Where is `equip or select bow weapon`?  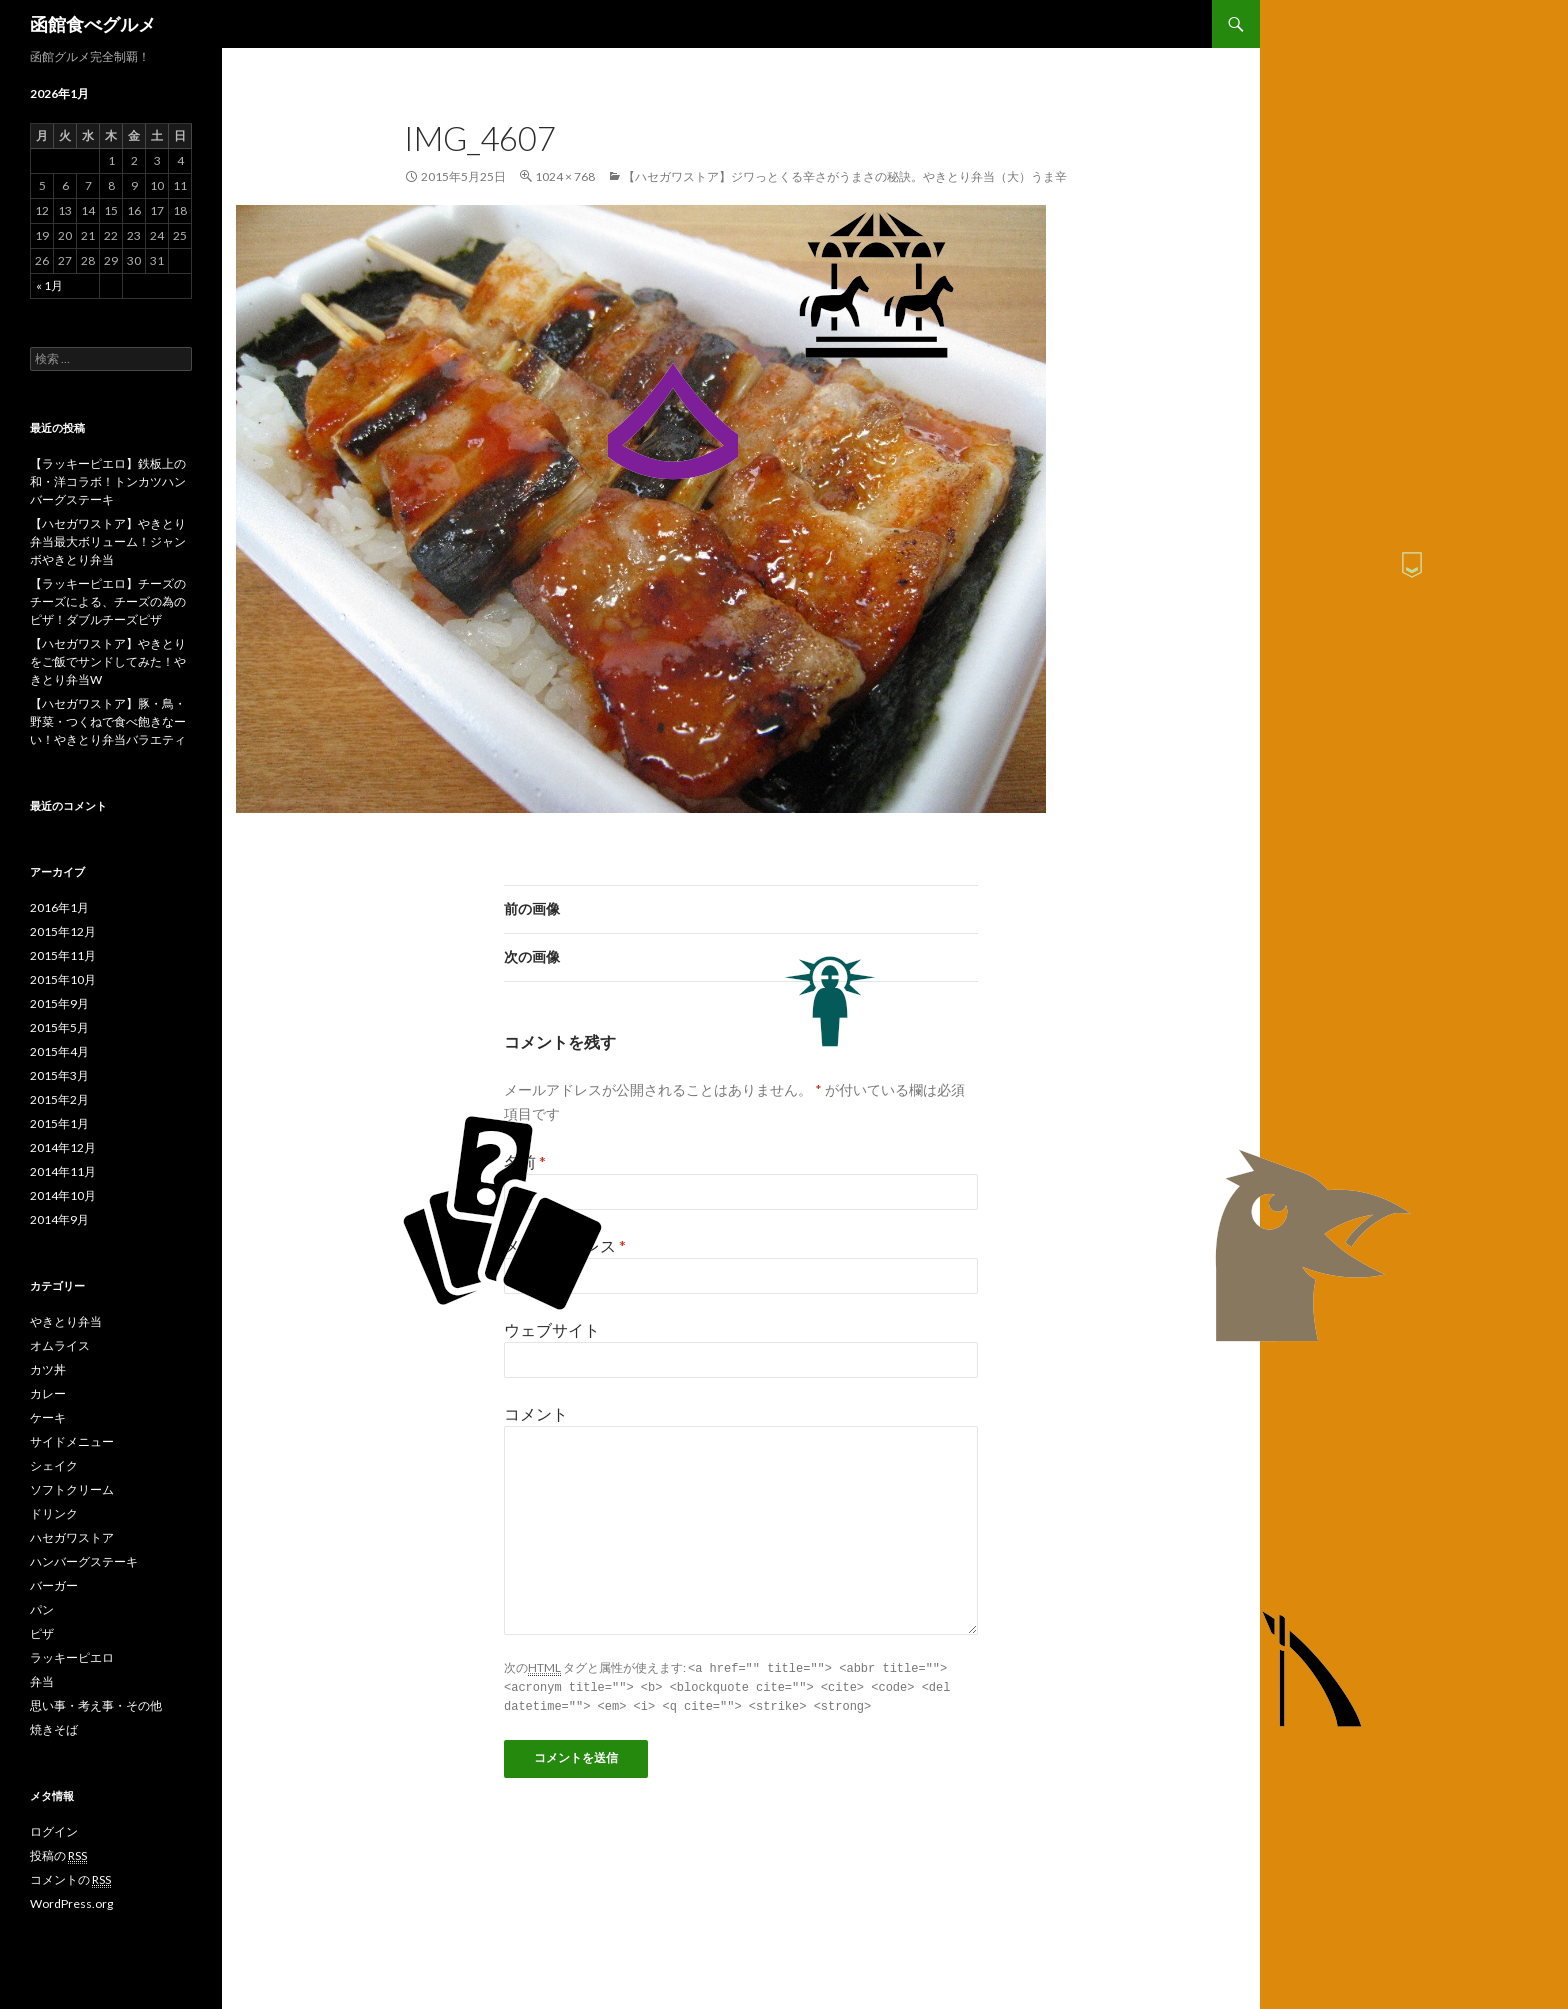 equip or select bow weapon is located at coordinates (1298, 1667).